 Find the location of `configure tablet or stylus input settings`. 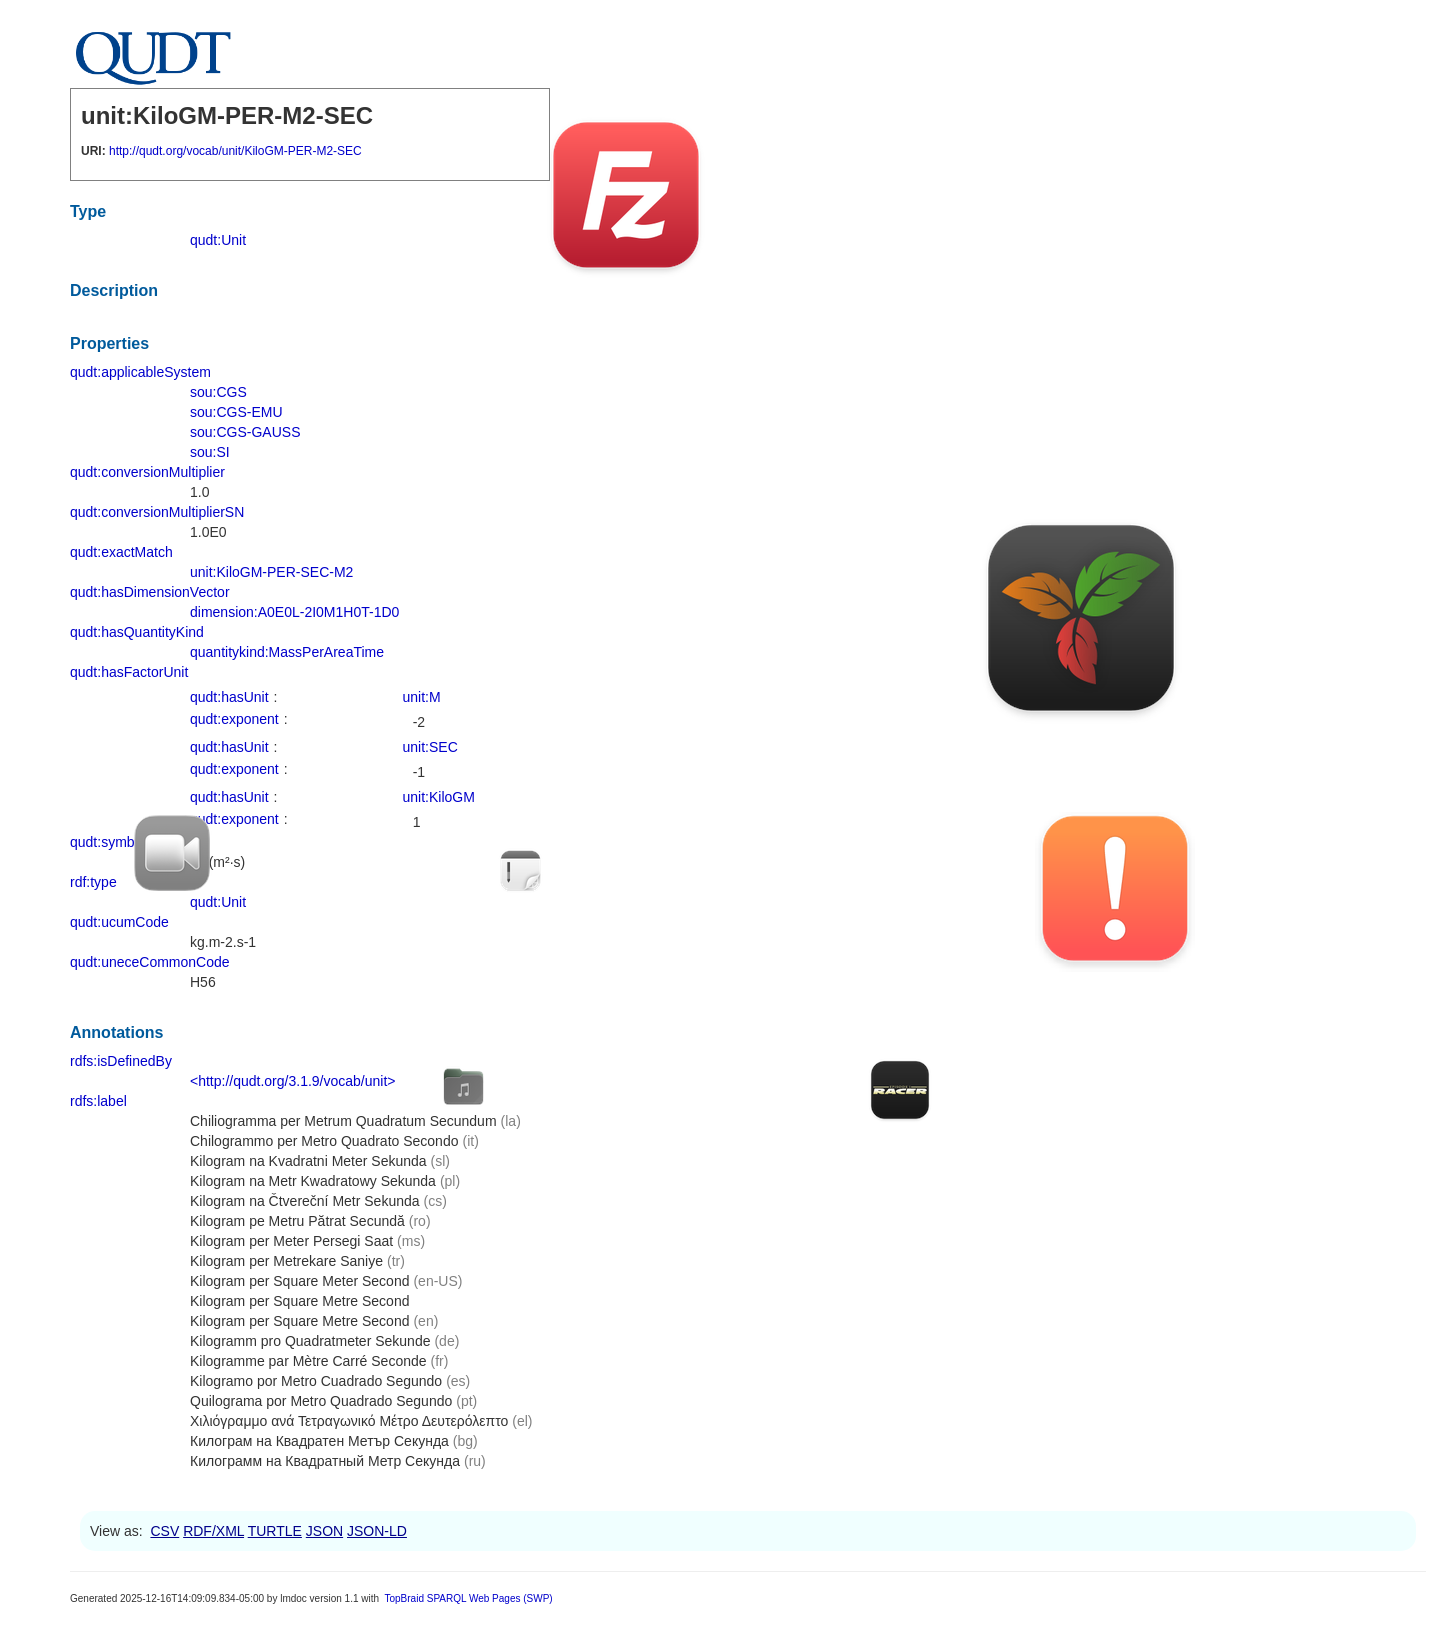

configure tablet or stylus input settings is located at coordinates (520, 870).